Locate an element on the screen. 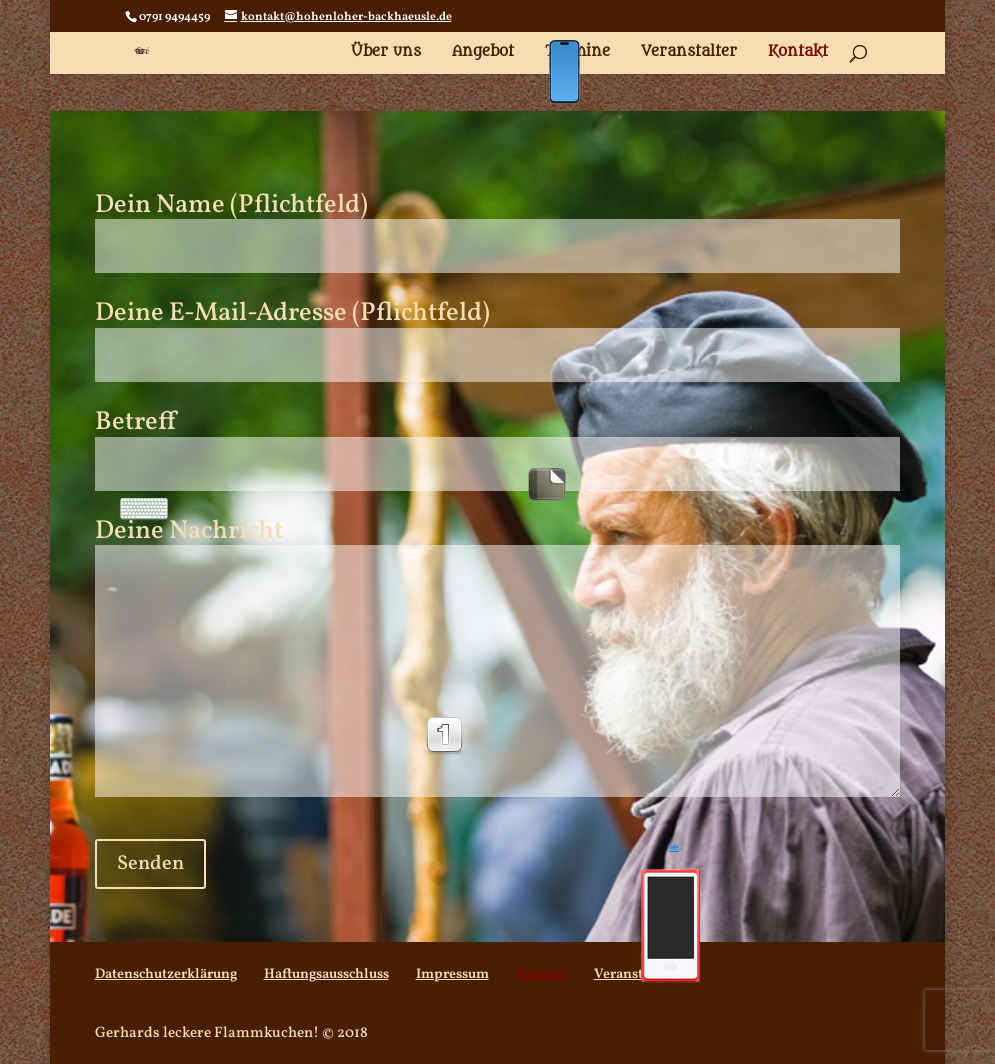 The image size is (995, 1064). reset zoom to 100% or original size is located at coordinates (444, 733).